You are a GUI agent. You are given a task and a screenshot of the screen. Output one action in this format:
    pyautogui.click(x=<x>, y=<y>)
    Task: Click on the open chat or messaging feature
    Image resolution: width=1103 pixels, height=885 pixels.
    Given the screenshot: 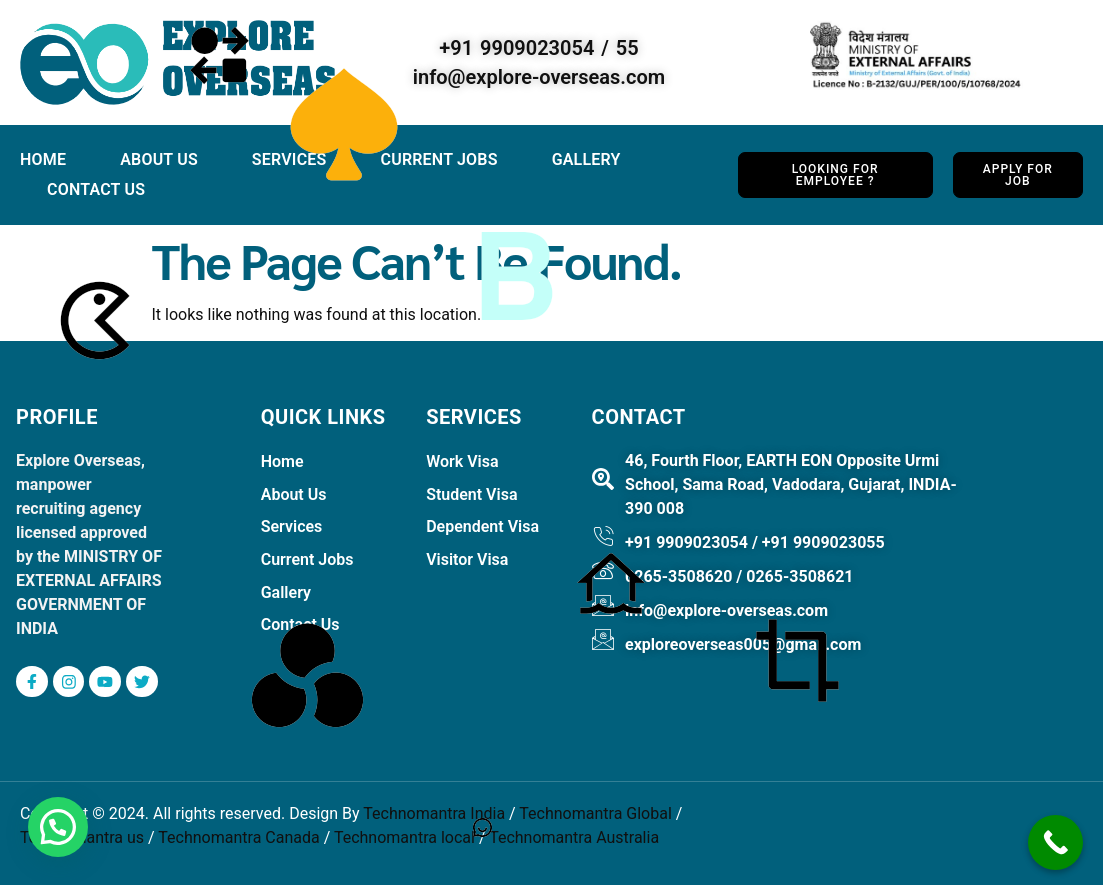 What is the action you would take?
    pyautogui.click(x=482, y=827)
    